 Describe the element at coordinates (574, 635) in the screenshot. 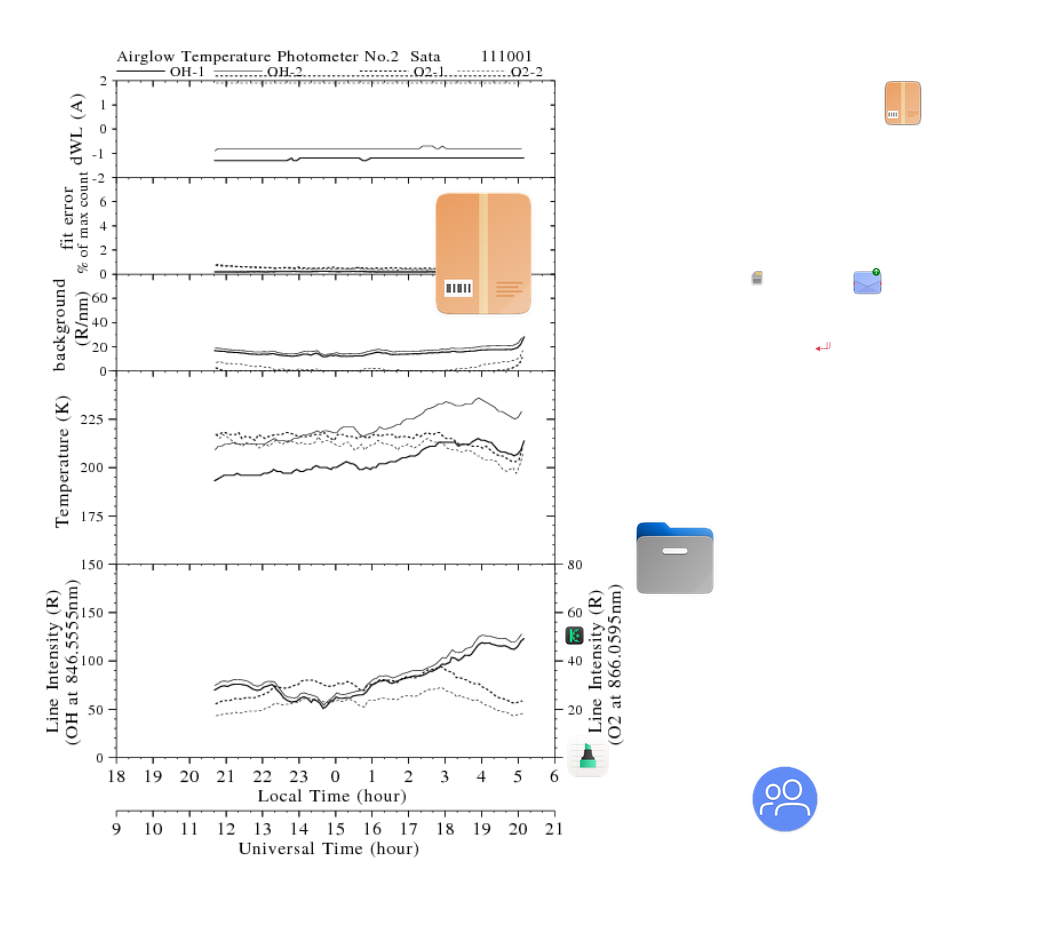

I see `open cachyos kernel manager` at that location.